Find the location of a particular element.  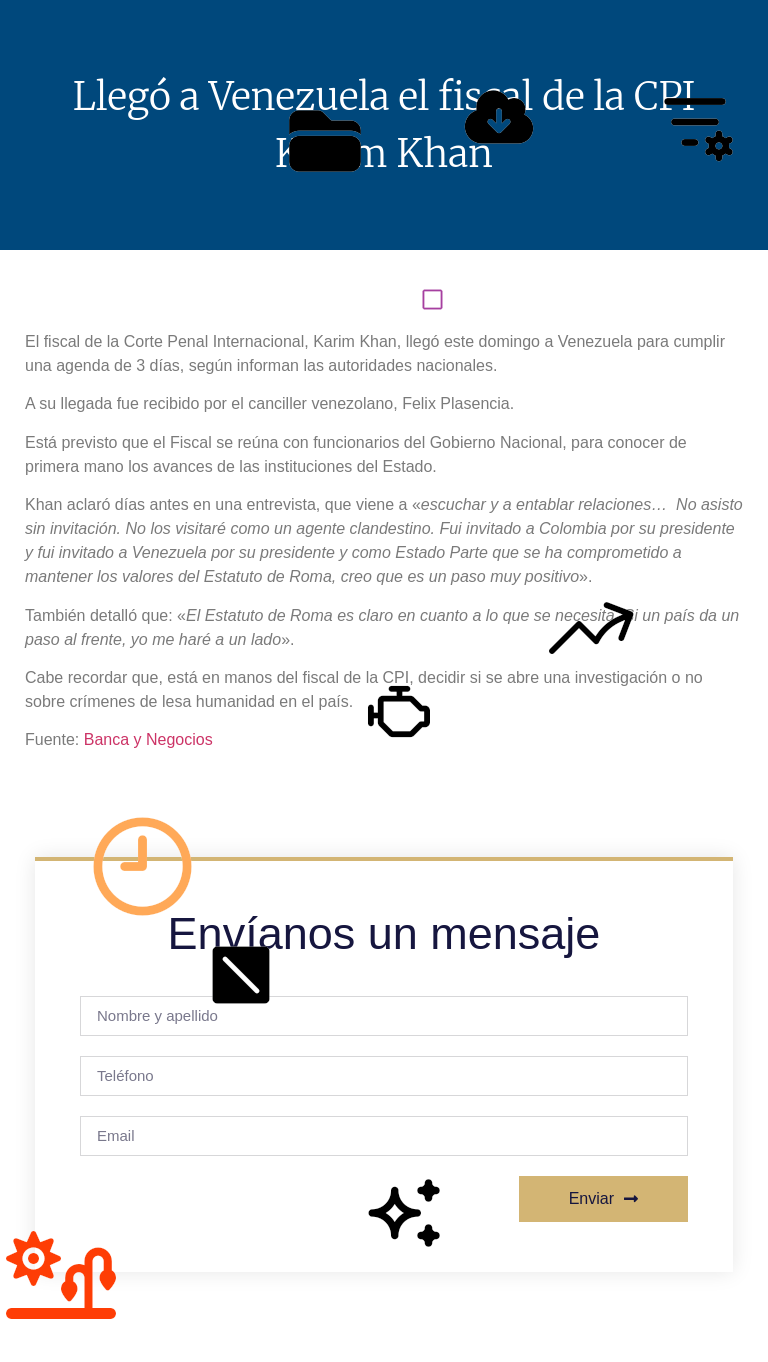

placeholder for missing or unavailable image content is located at coordinates (241, 975).